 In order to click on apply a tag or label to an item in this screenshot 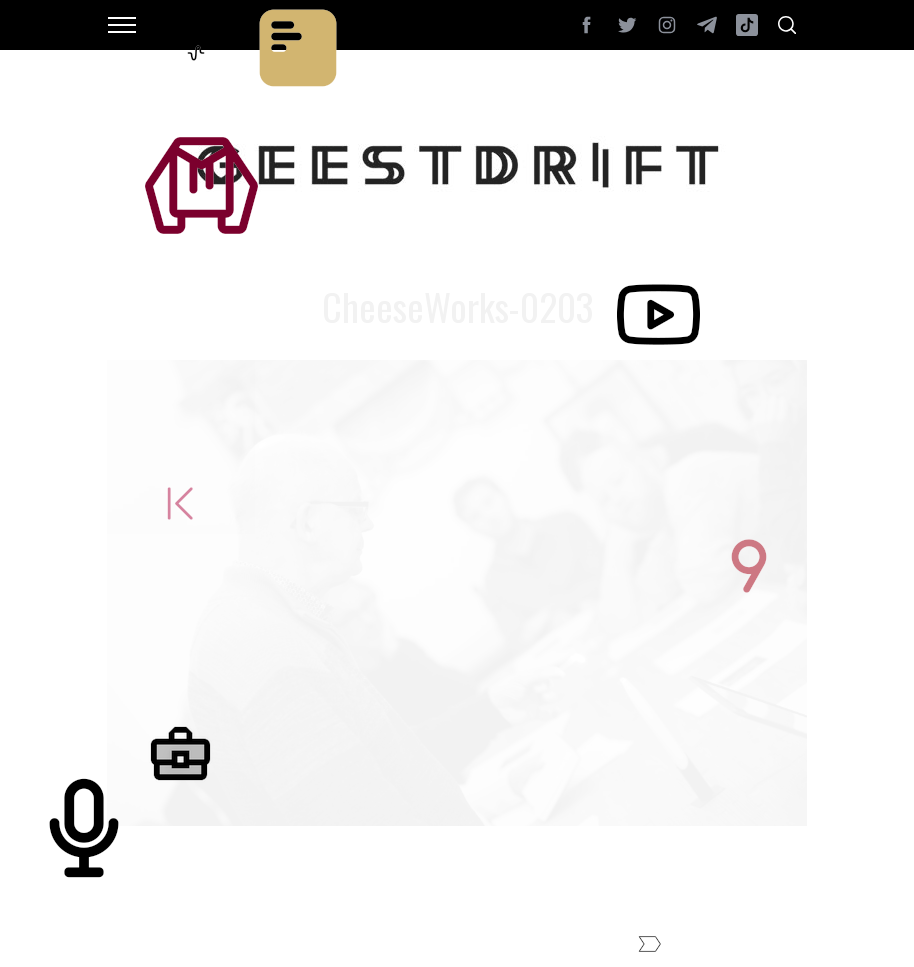, I will do `click(649, 944)`.